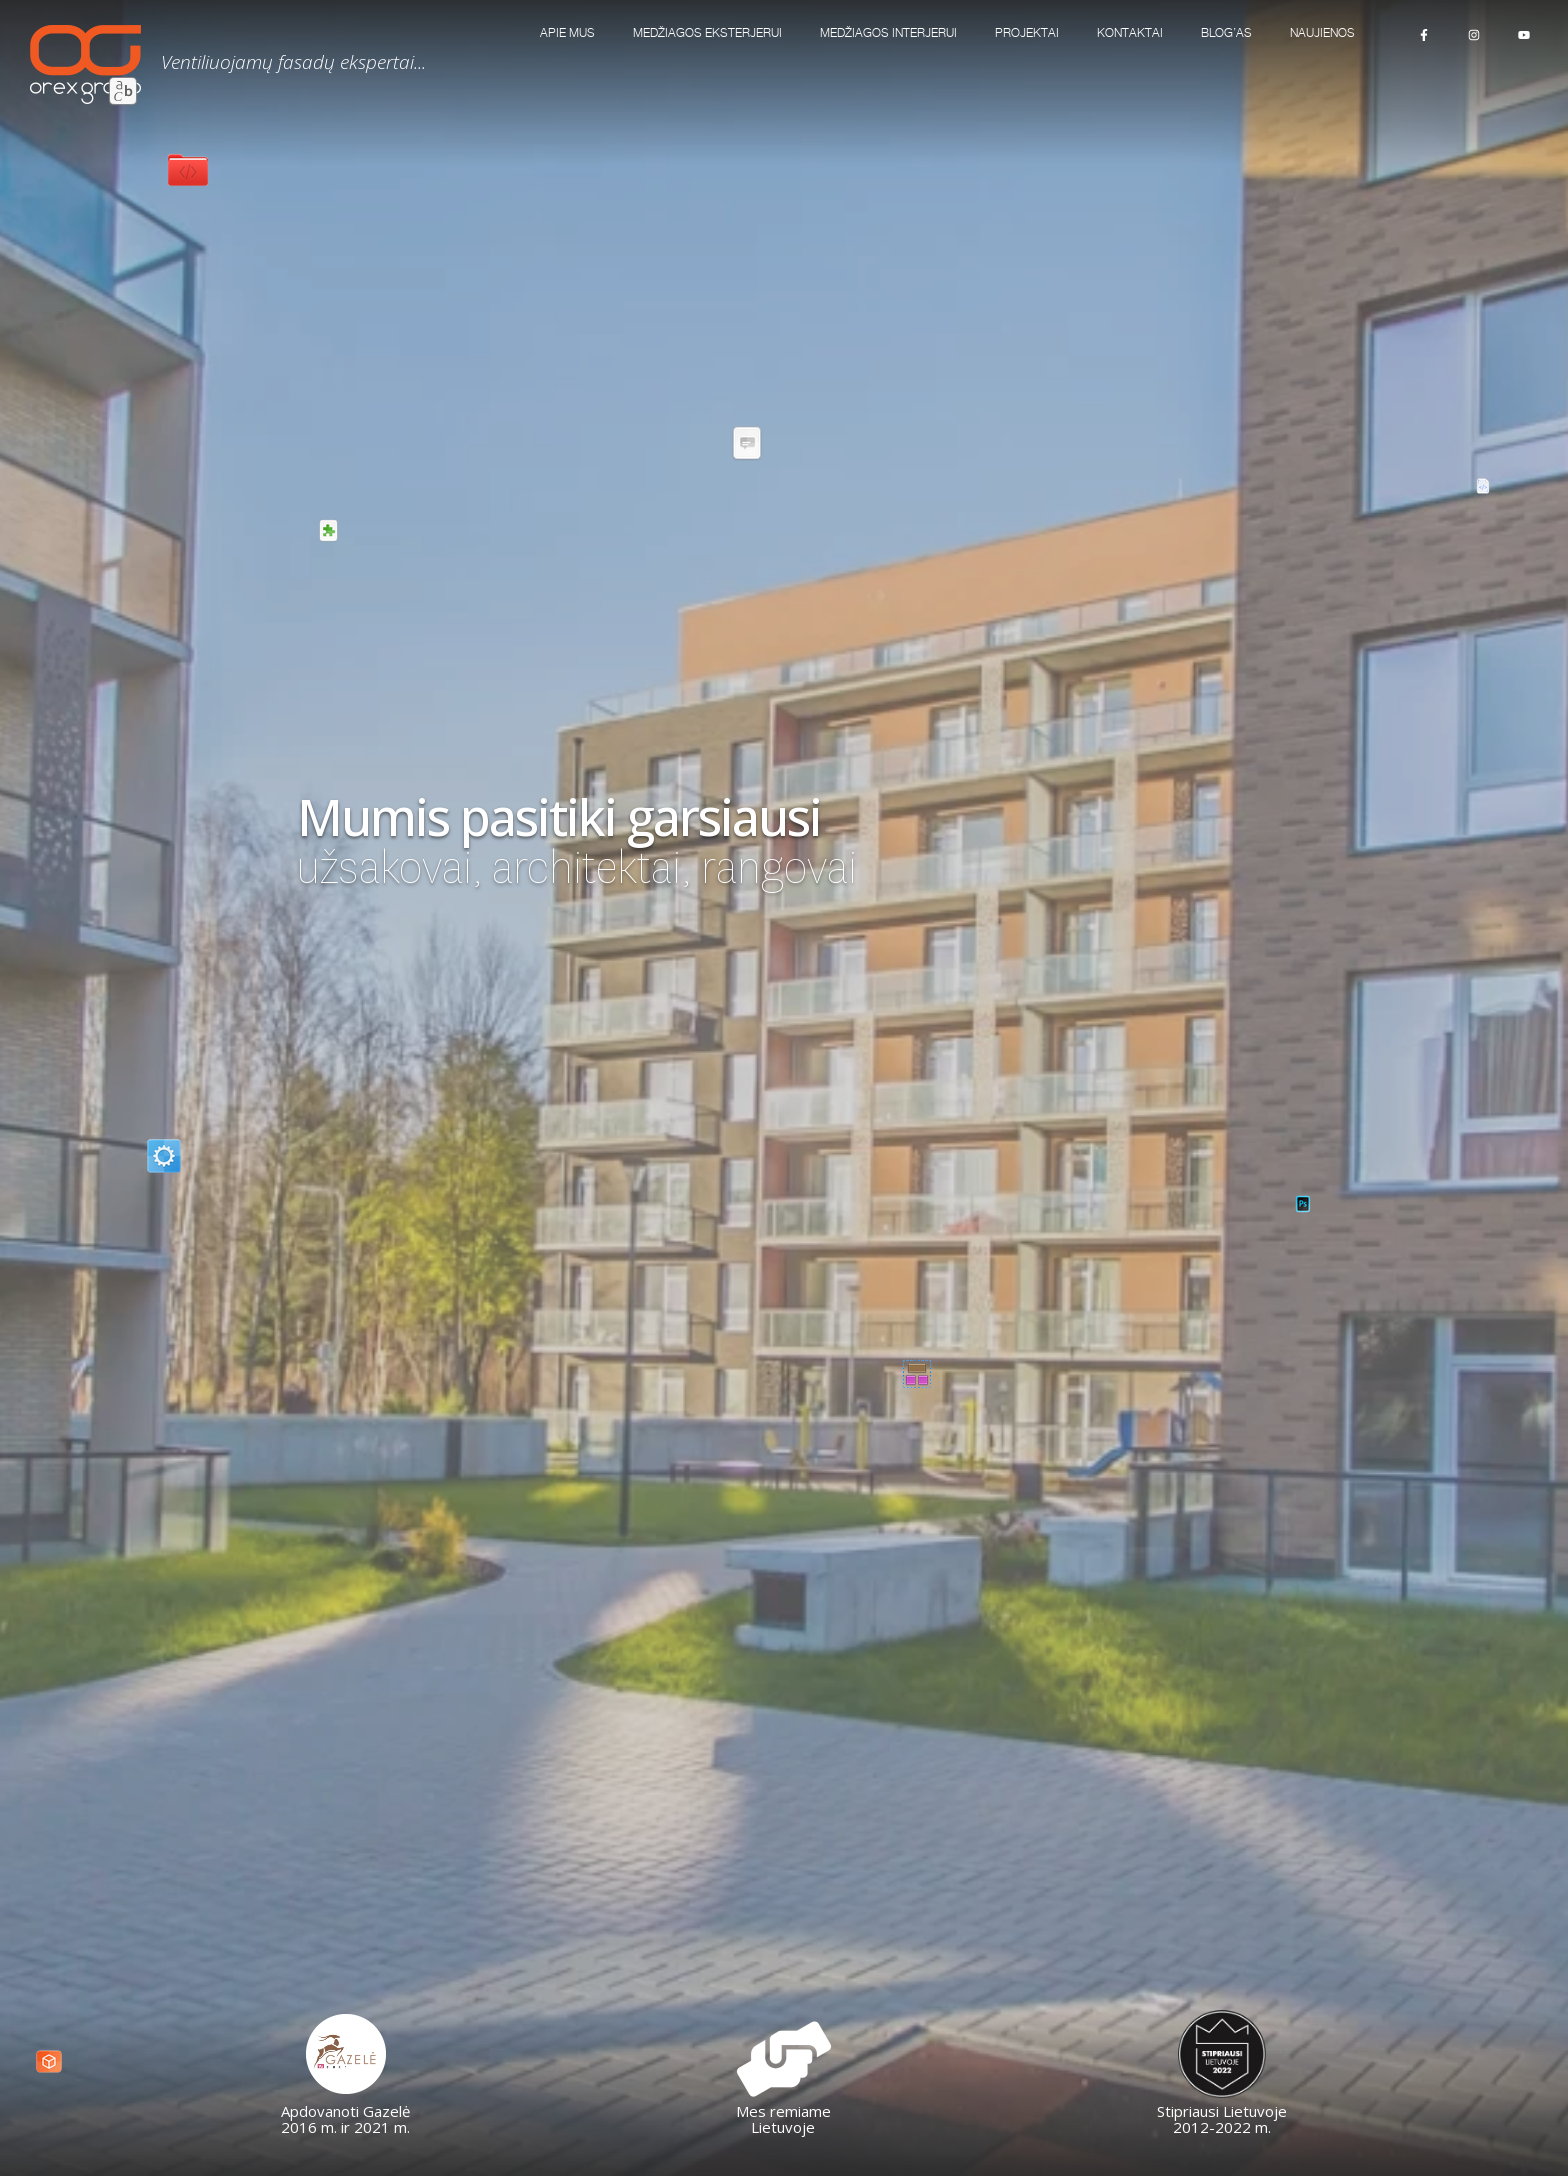 The image size is (1568, 2176). What do you see at coordinates (123, 91) in the screenshot?
I see `open the font viewer application` at bounding box center [123, 91].